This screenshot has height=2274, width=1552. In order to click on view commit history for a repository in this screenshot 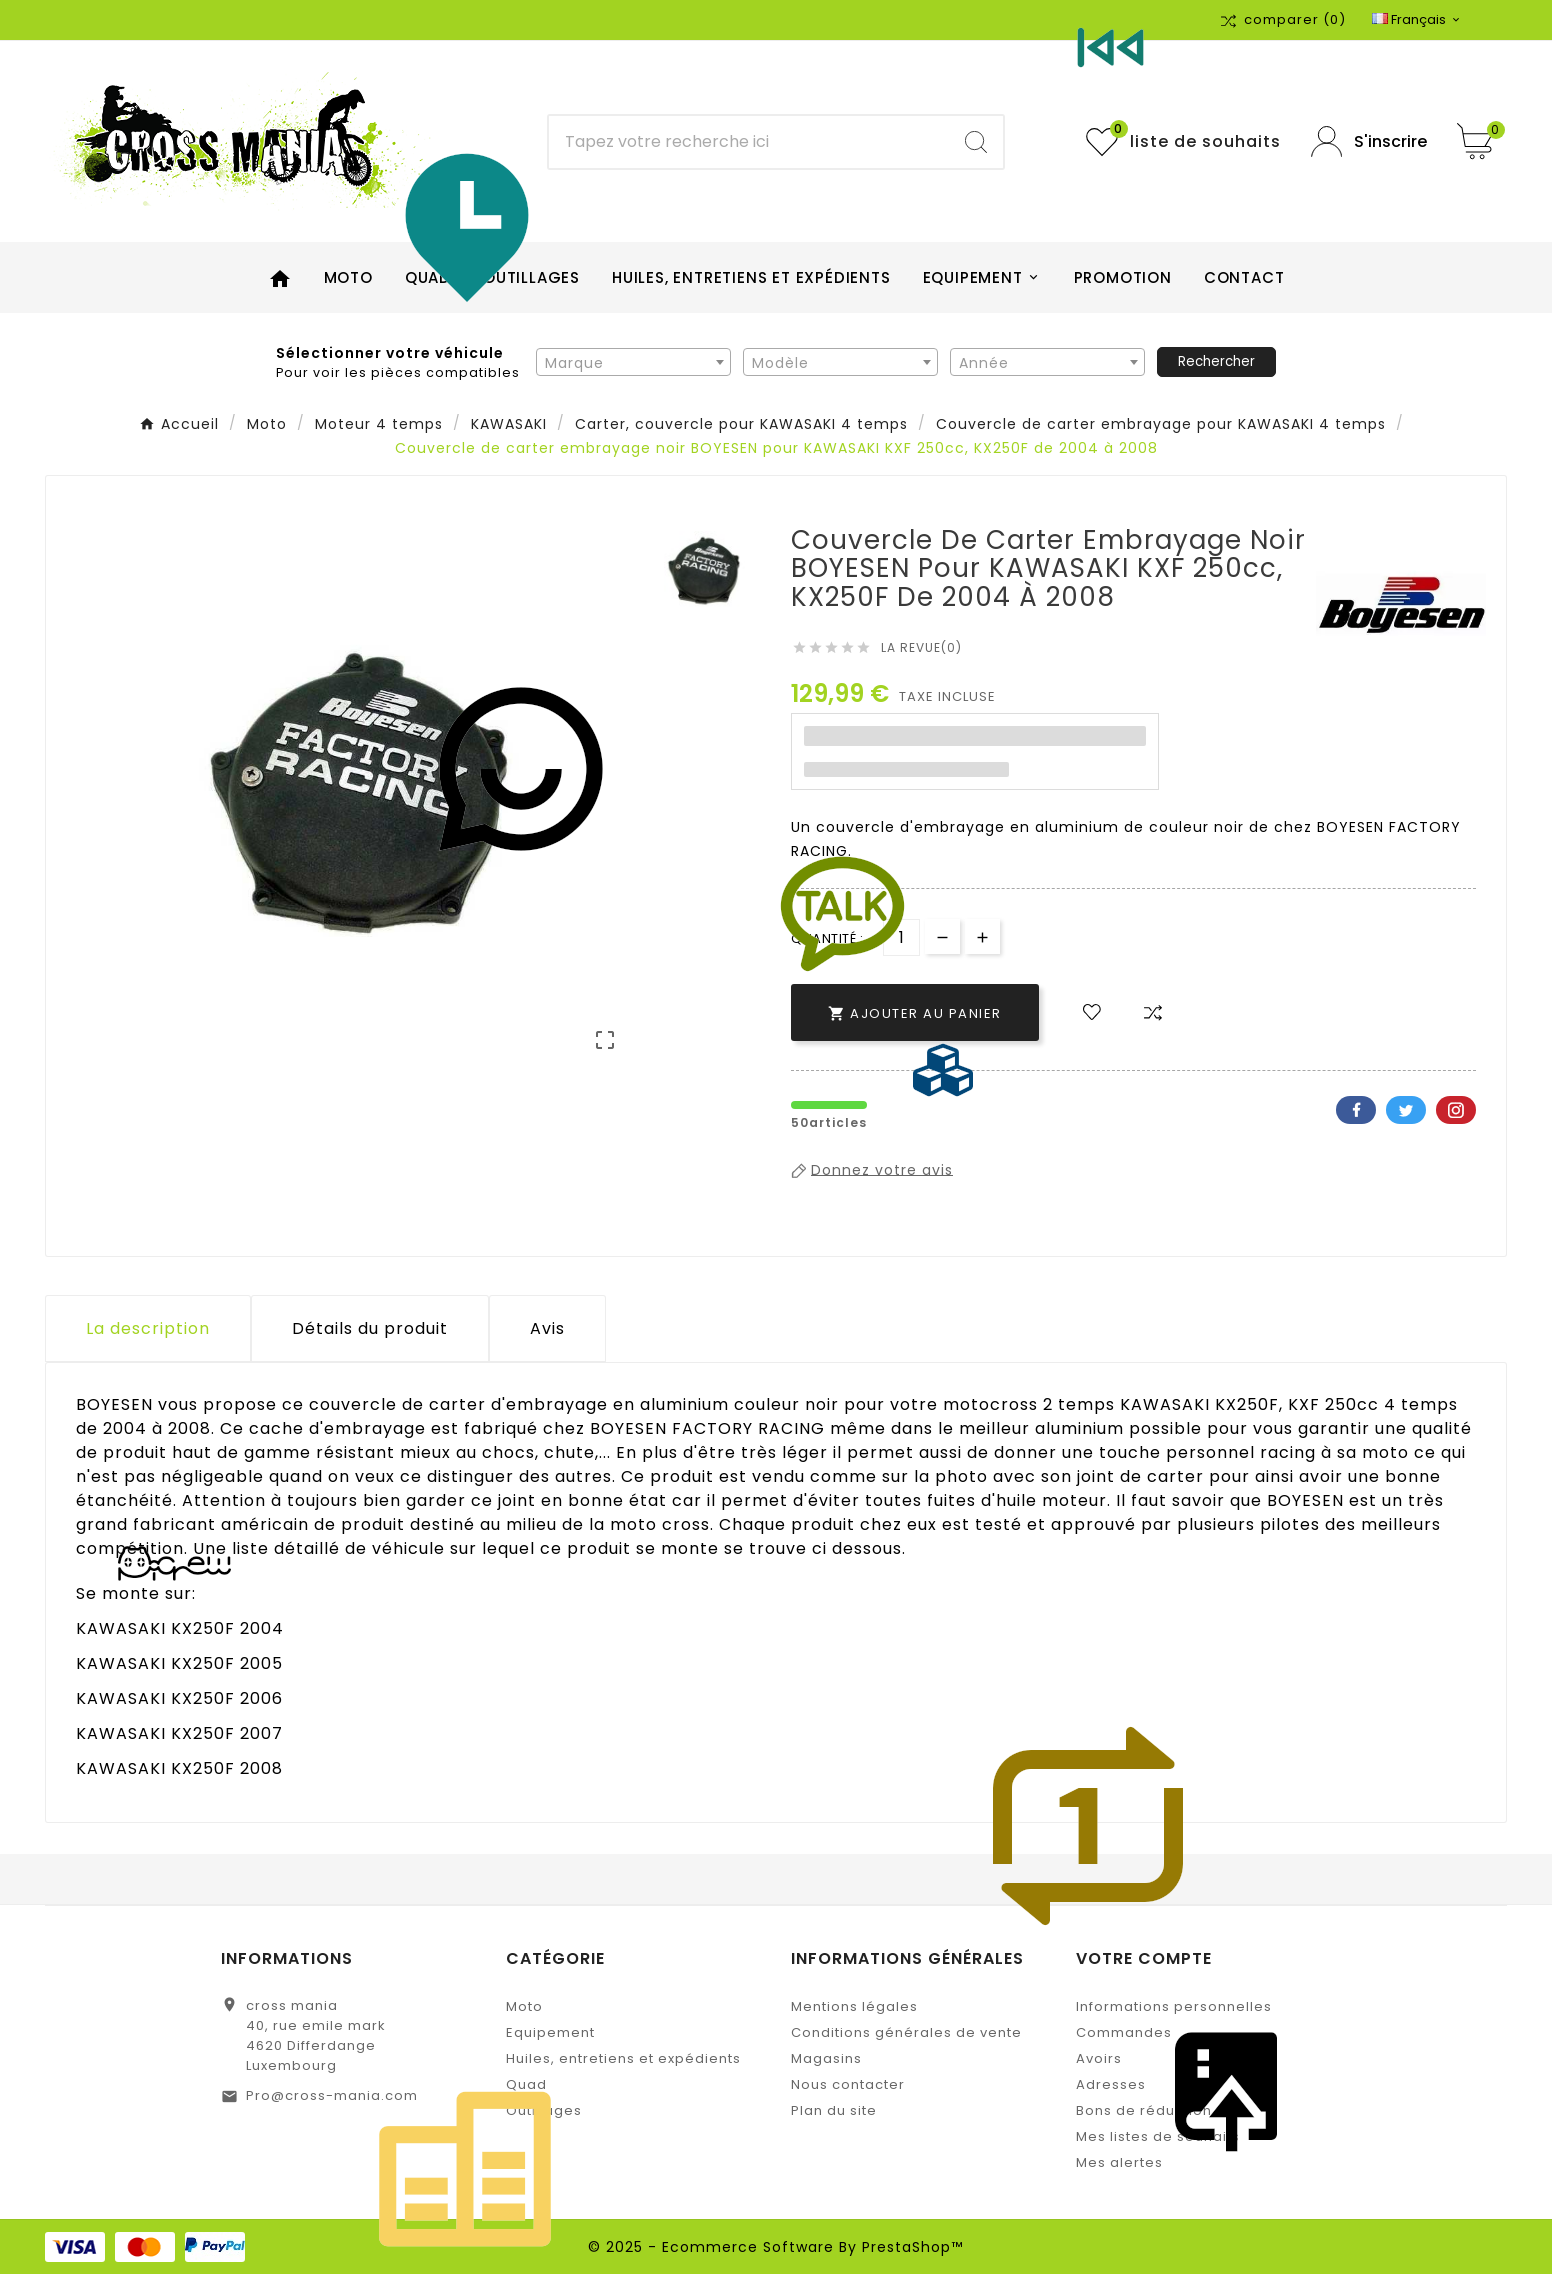, I will do `click(1226, 2089)`.